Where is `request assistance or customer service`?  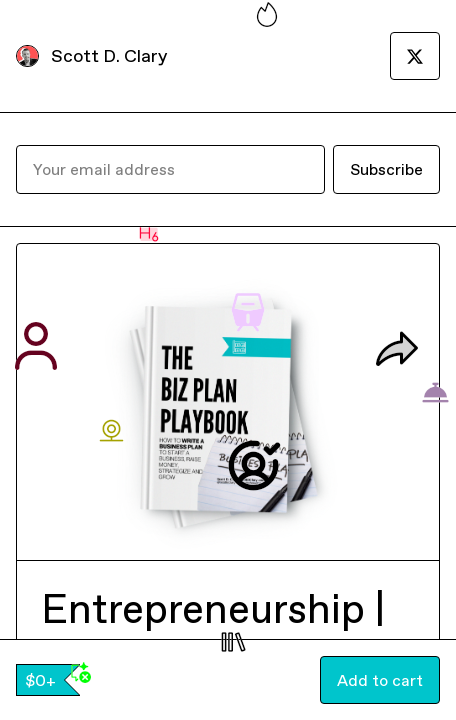
request assistance or customer service is located at coordinates (435, 392).